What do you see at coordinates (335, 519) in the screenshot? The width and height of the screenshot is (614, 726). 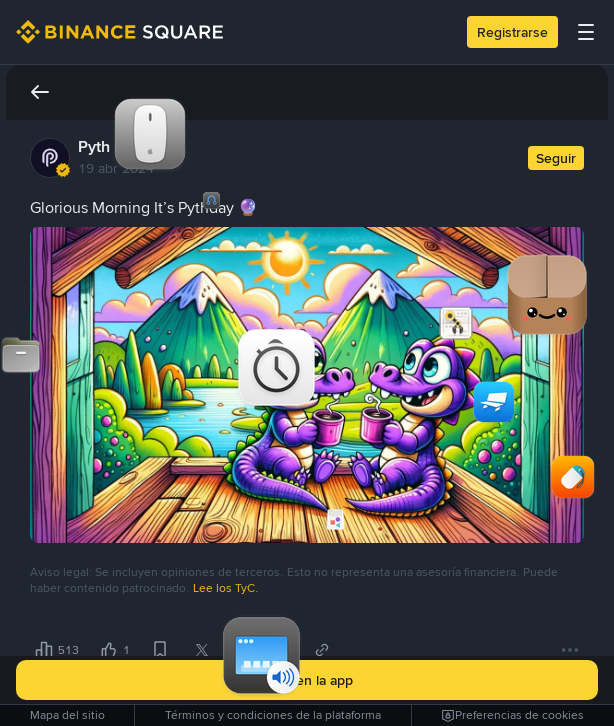 I see `open the software center to browse and install apps` at bounding box center [335, 519].